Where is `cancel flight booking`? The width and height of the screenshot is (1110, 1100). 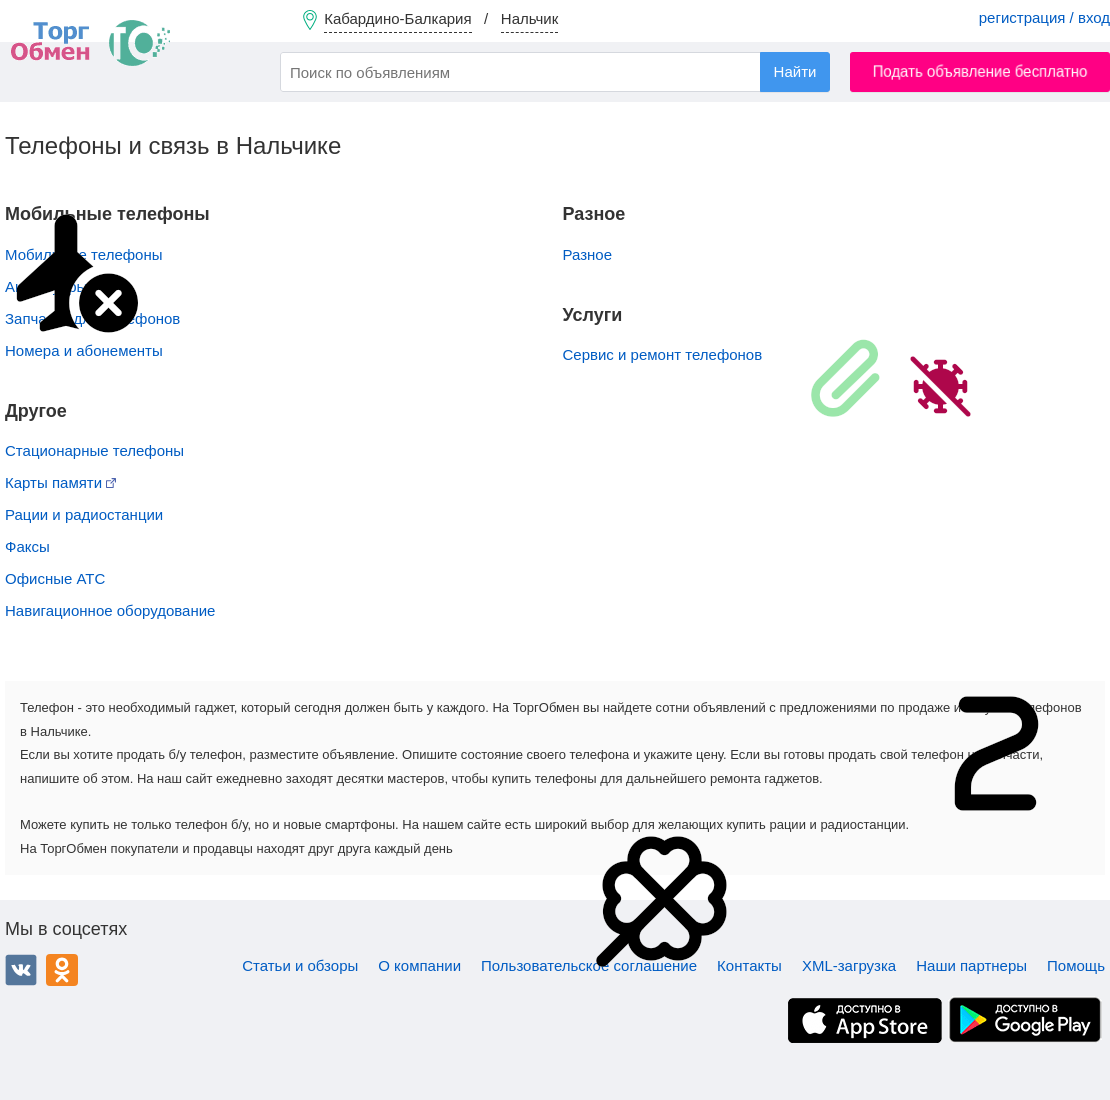 cancel flight booking is located at coordinates (72, 273).